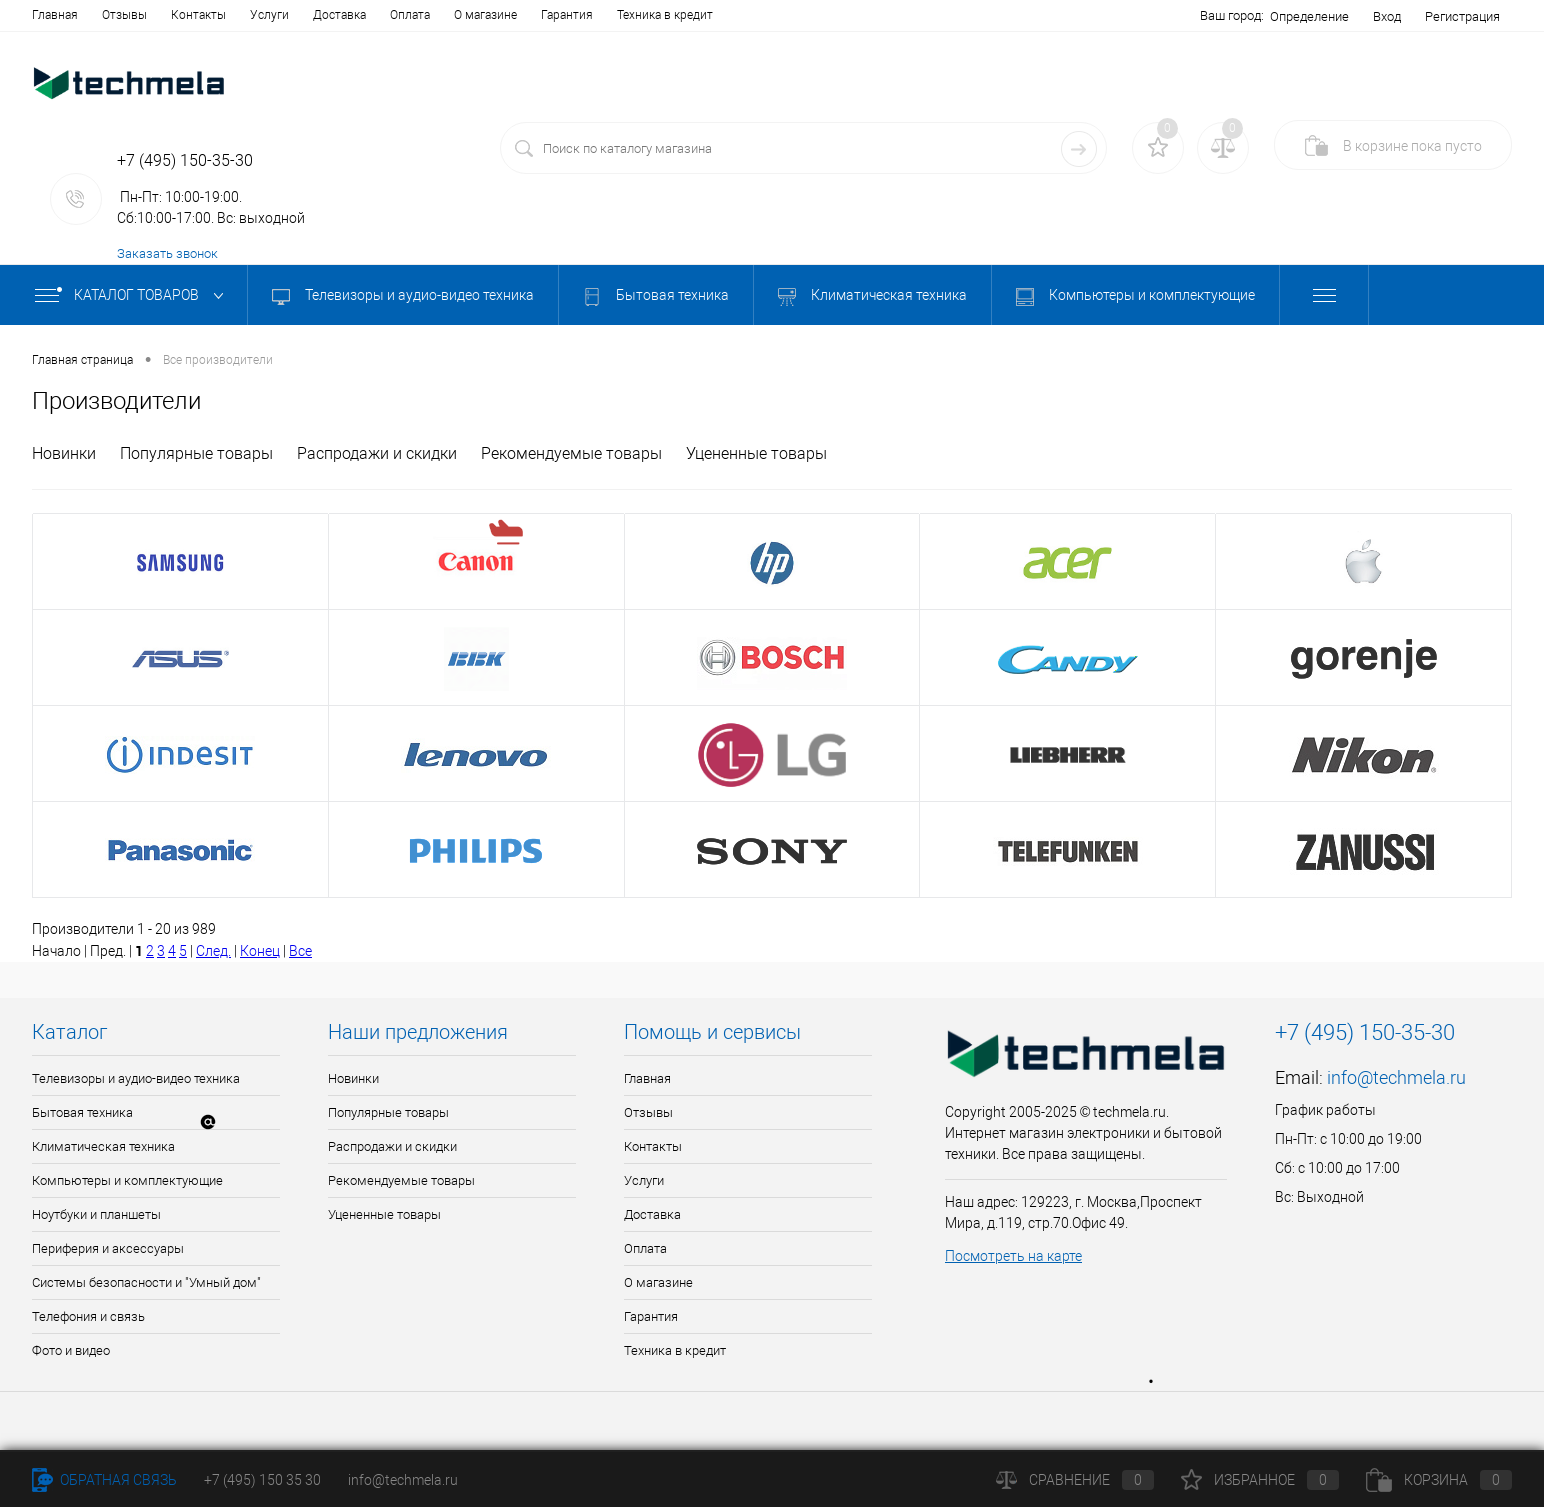  I want to click on indicates no wifi connection available, so click(1151, 1370).